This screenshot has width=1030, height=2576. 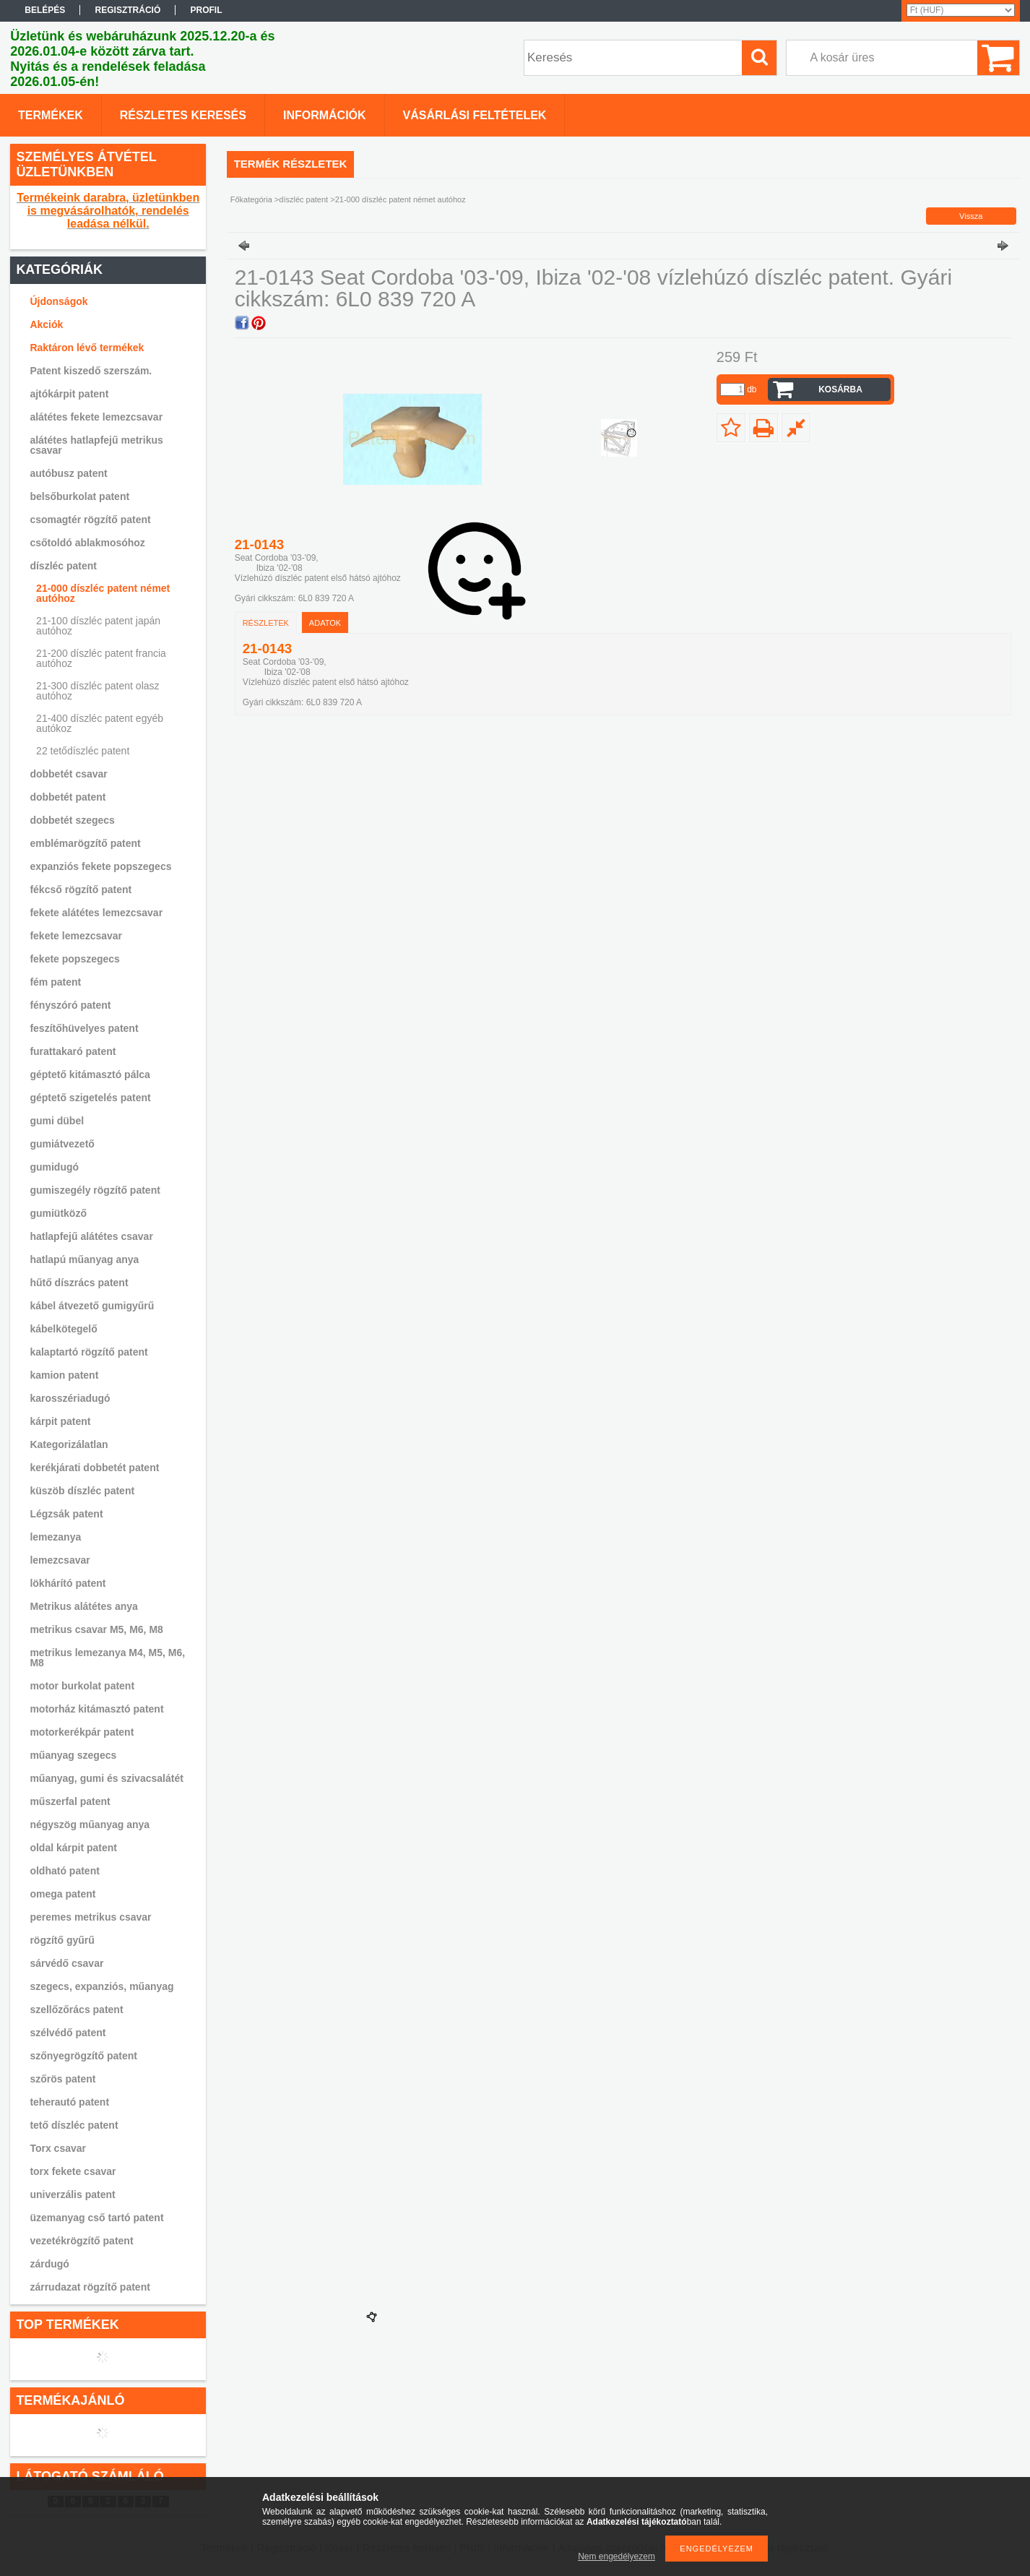 I want to click on create a polygon shape, so click(x=371, y=2317).